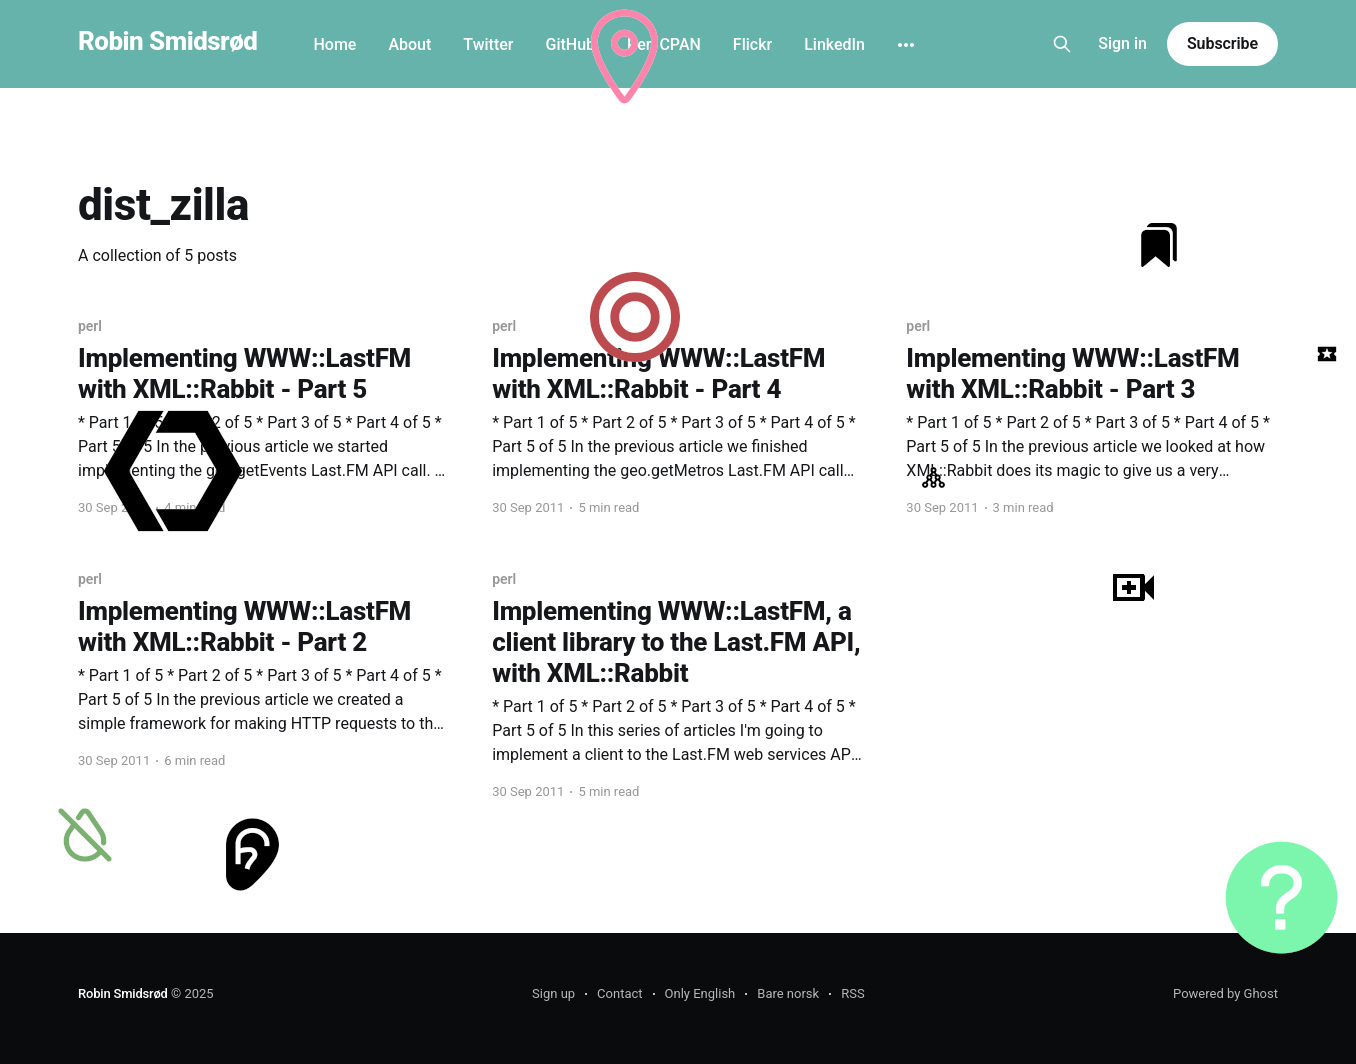 The width and height of the screenshot is (1356, 1064). I want to click on view current location on map, so click(624, 56).